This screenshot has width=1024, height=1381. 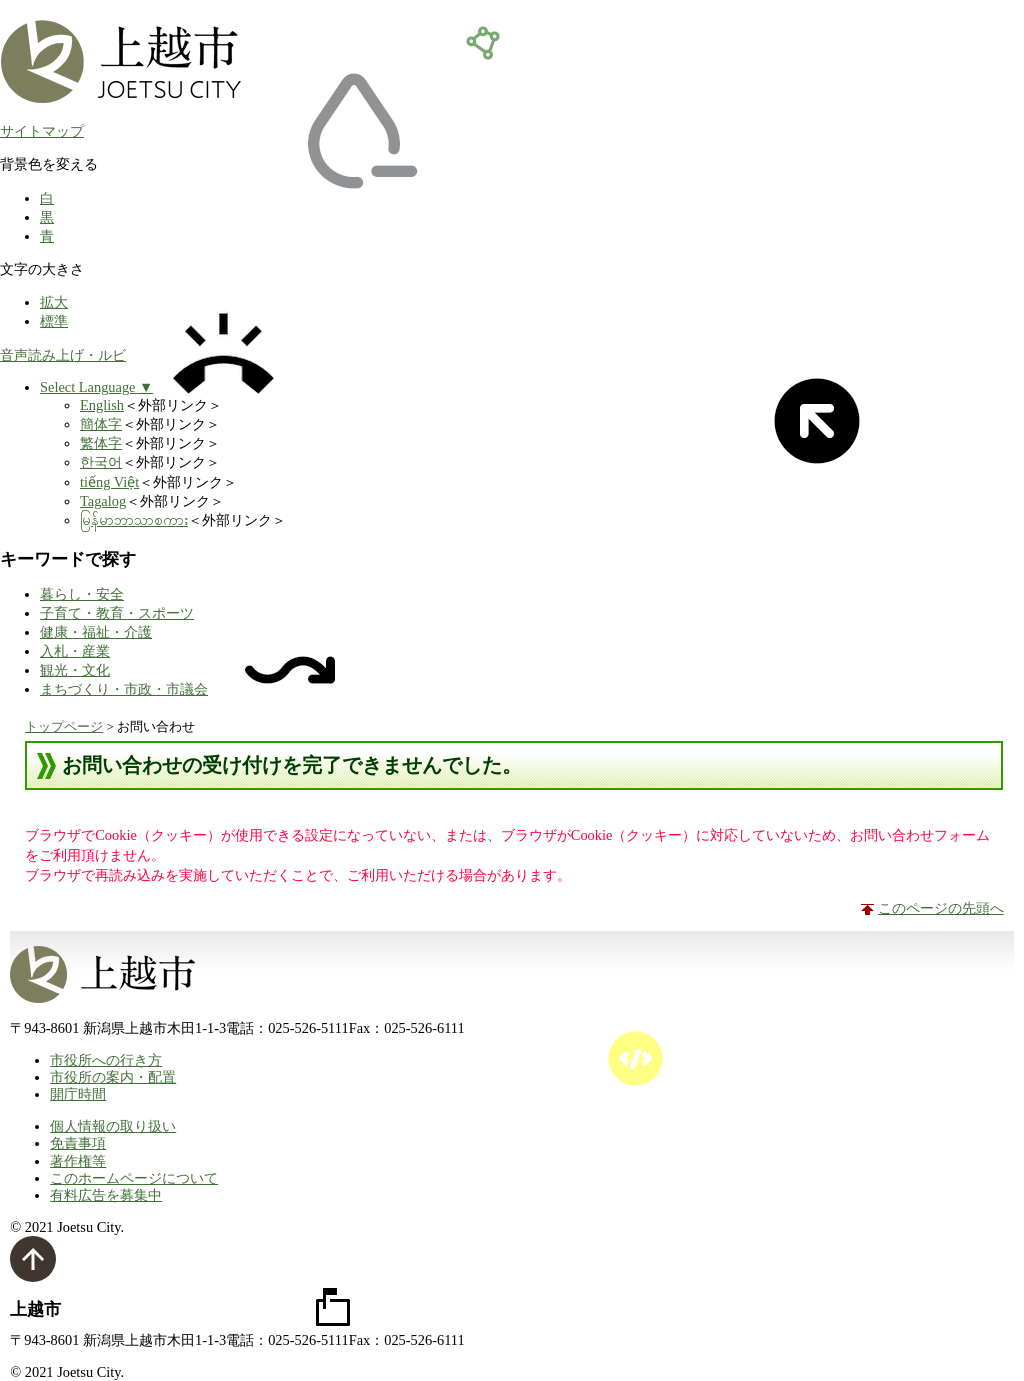 I want to click on indicates unread mail in your mailbox, so click(x=333, y=1309).